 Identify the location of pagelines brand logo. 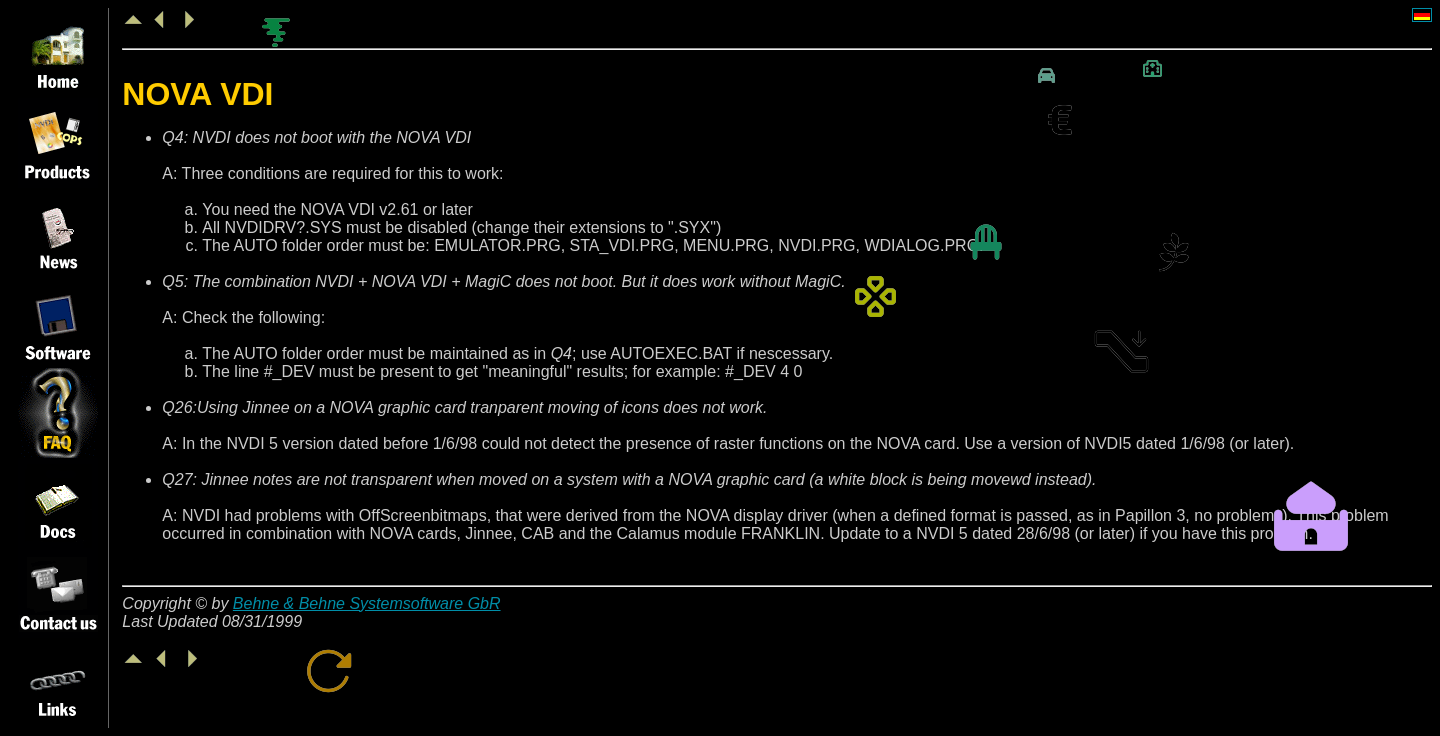
(1174, 252).